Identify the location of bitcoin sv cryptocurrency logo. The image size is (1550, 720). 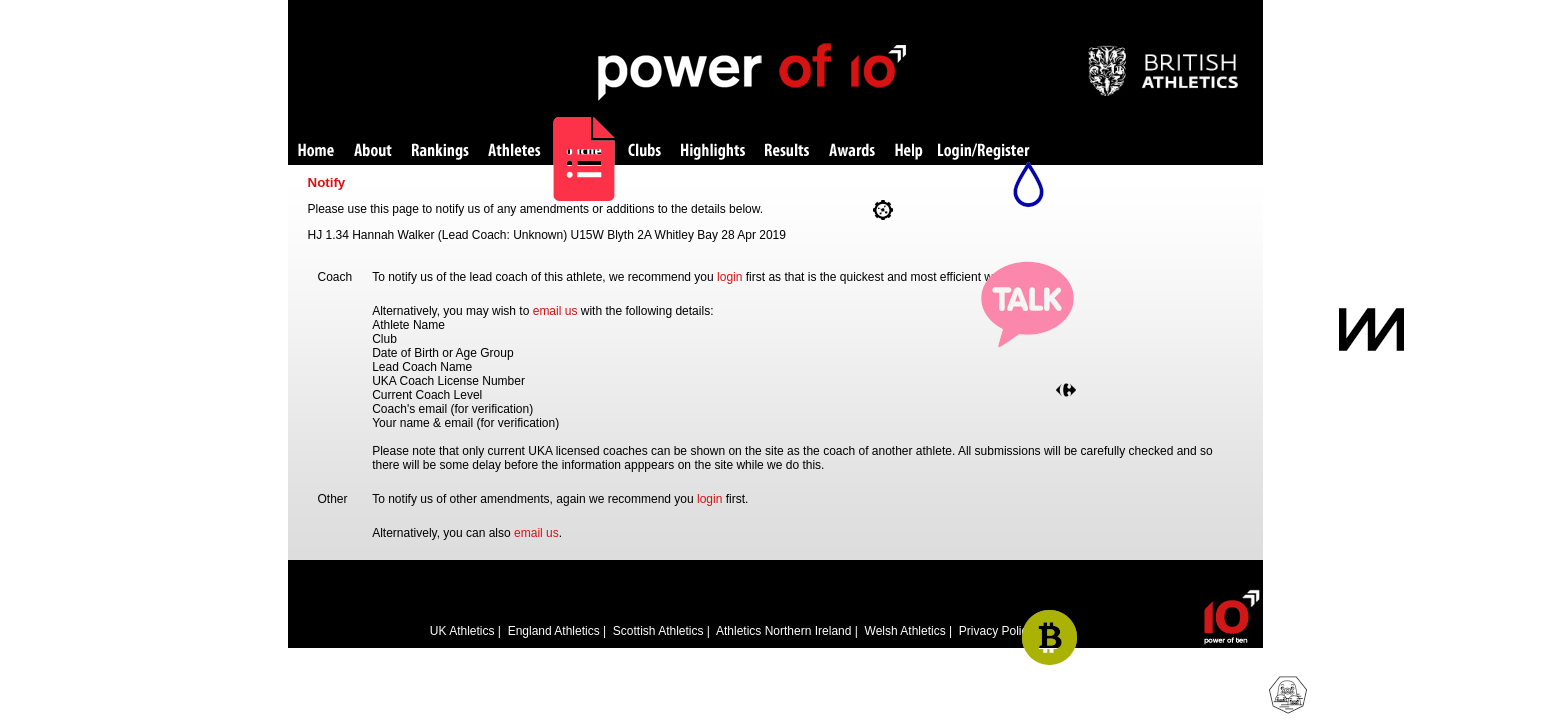
(1049, 637).